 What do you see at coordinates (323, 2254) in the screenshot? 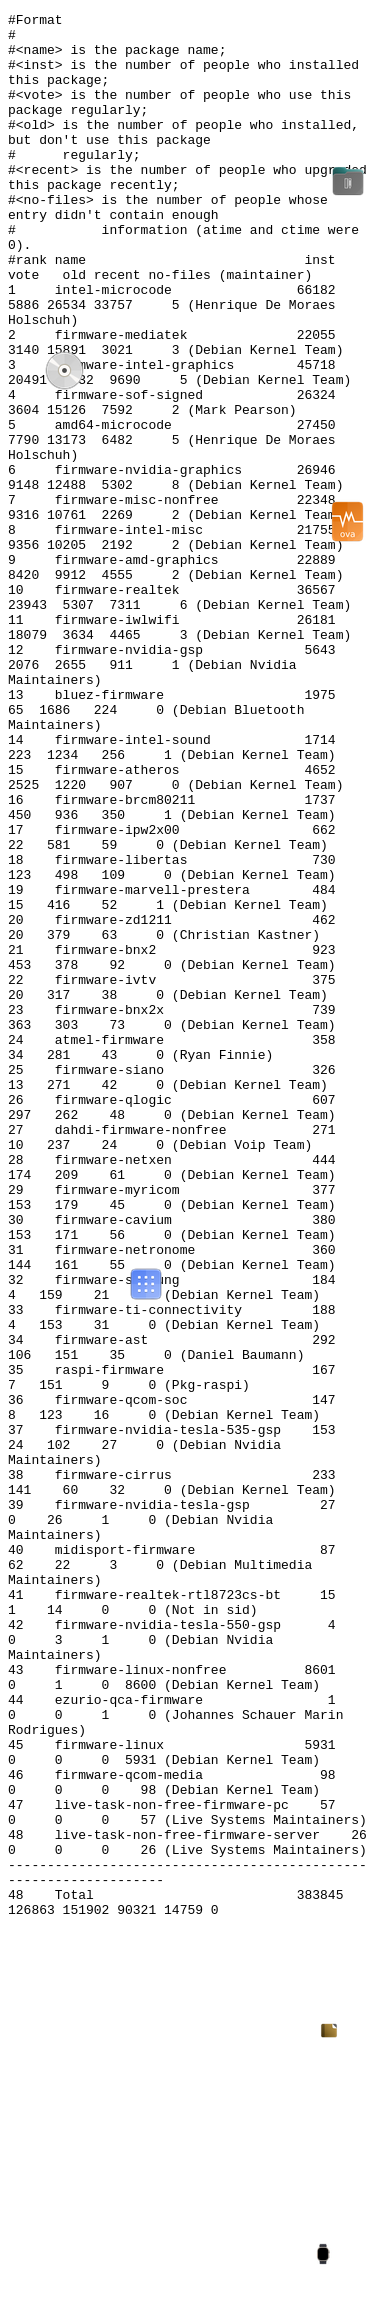
I see `apple watch ultra device icon` at bounding box center [323, 2254].